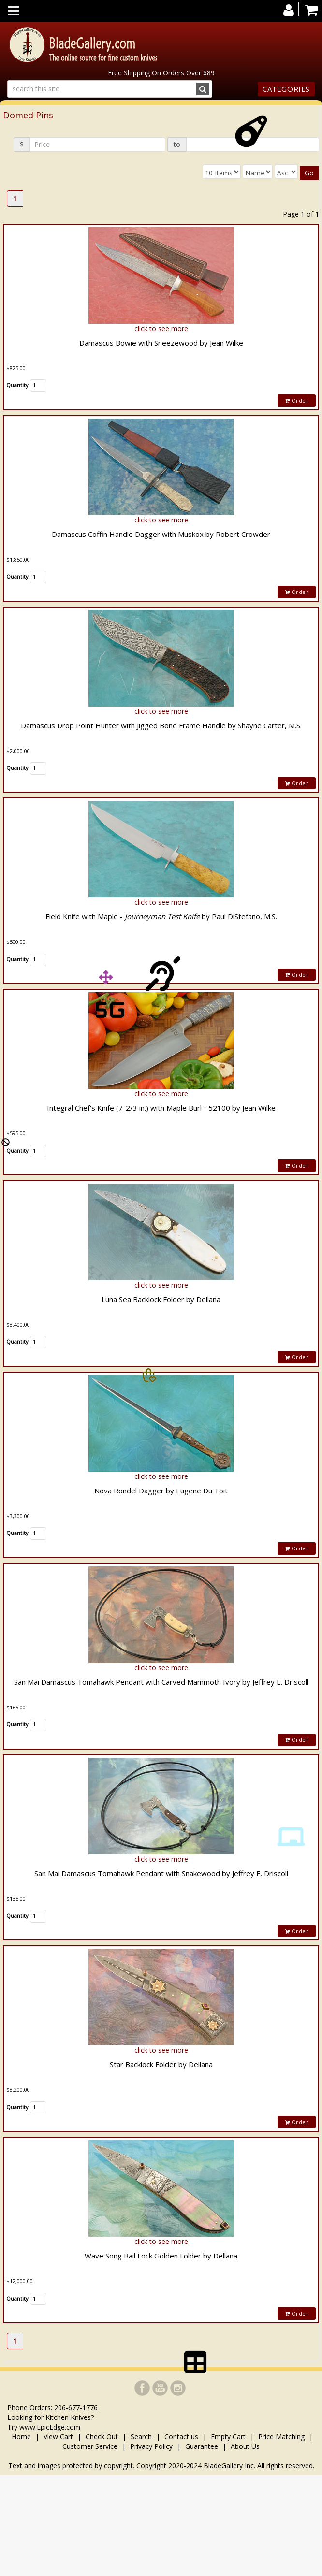  What do you see at coordinates (5, 1142) in the screenshot?
I see `cancel or abort current action` at bounding box center [5, 1142].